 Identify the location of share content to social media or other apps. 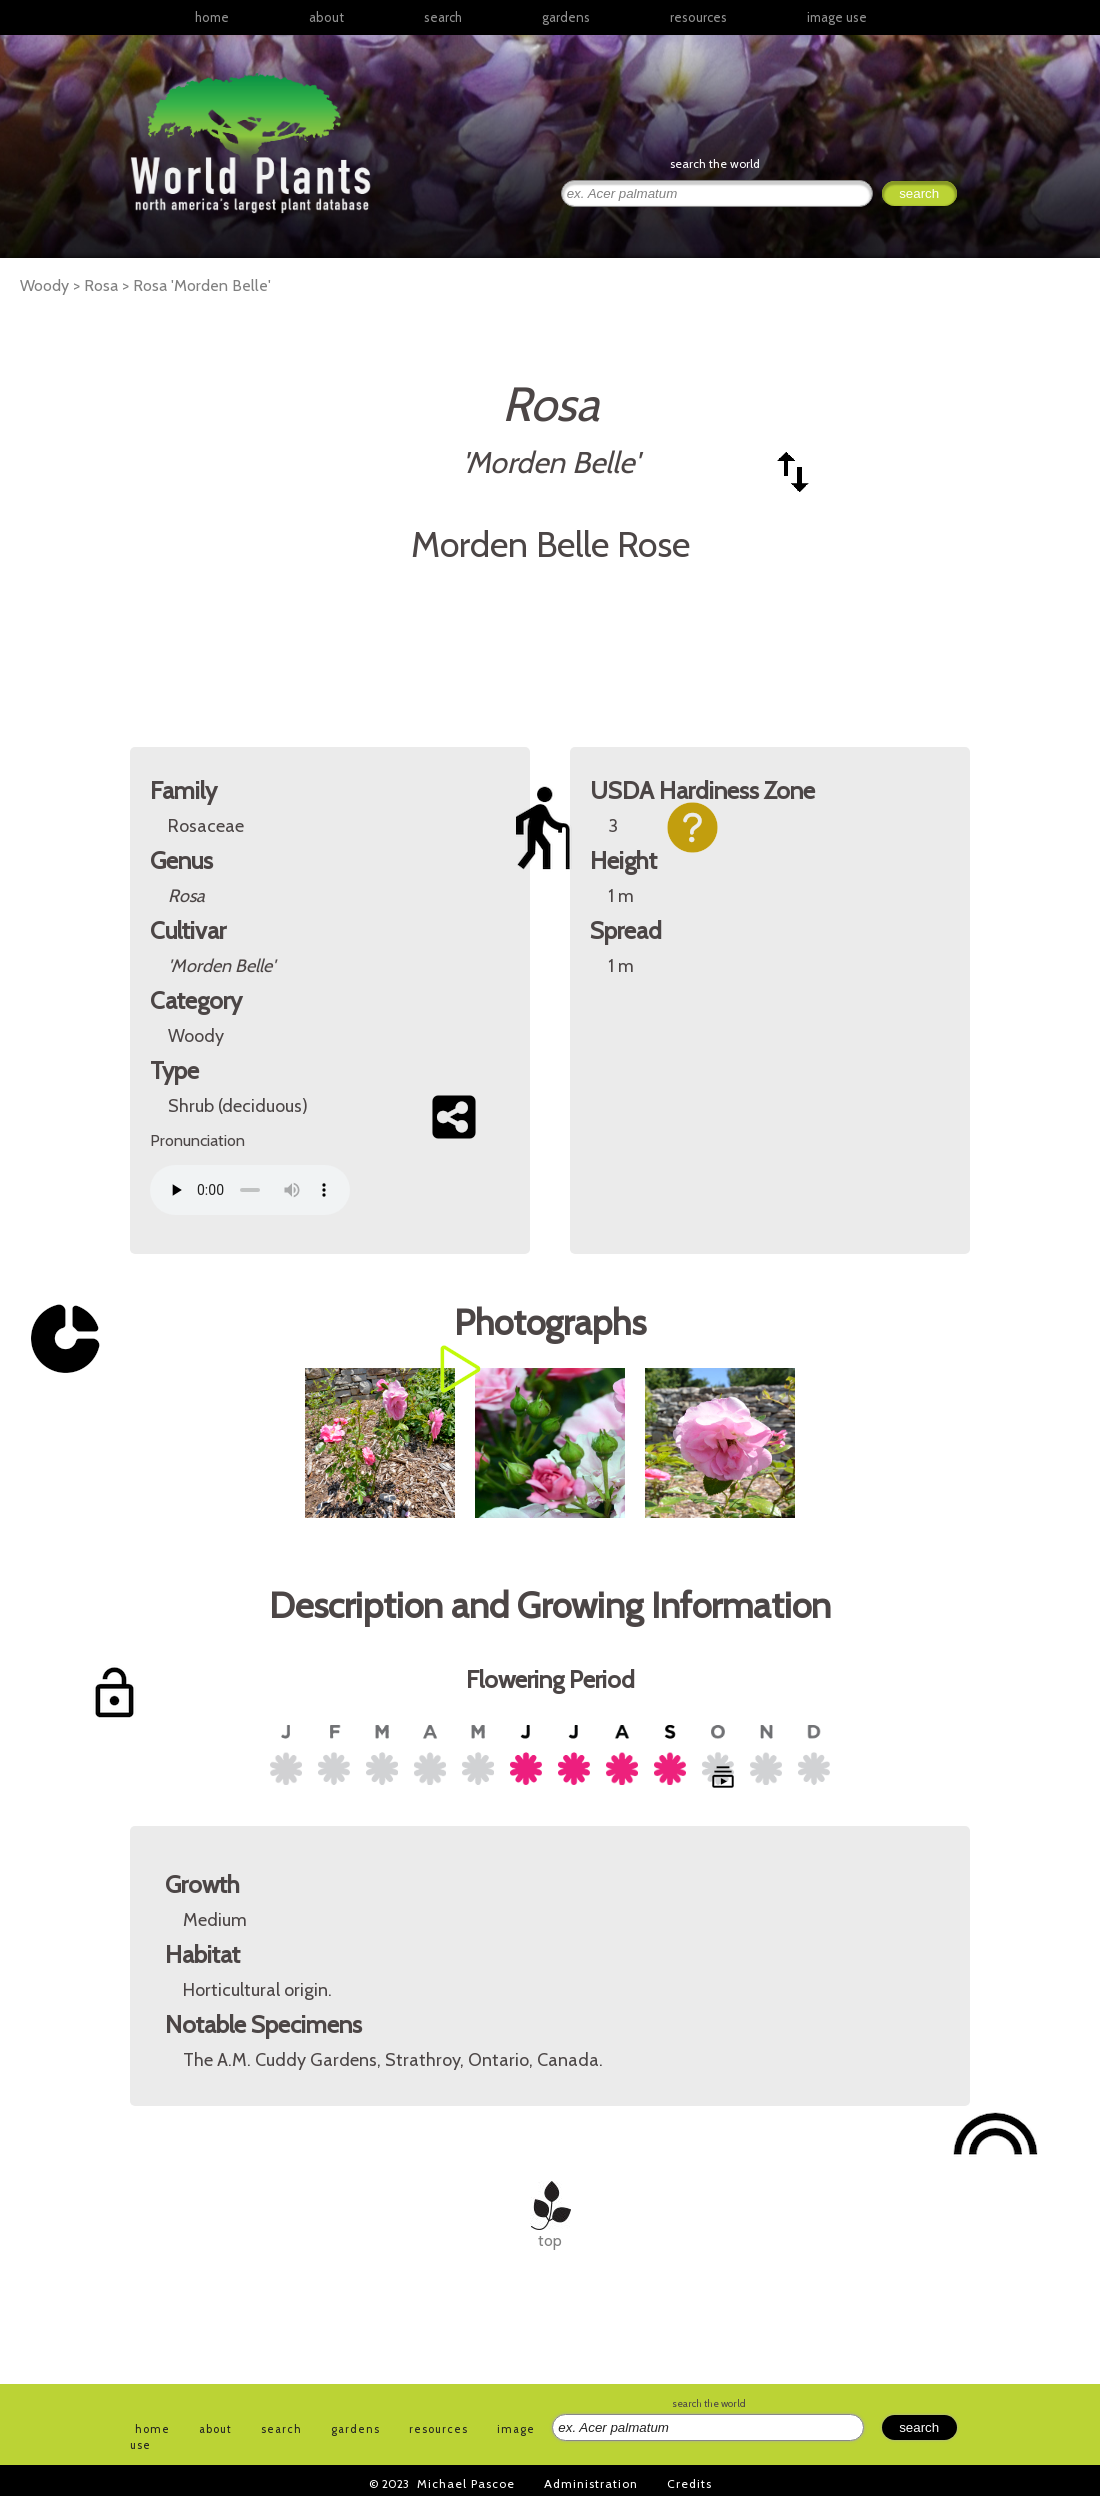
(454, 1117).